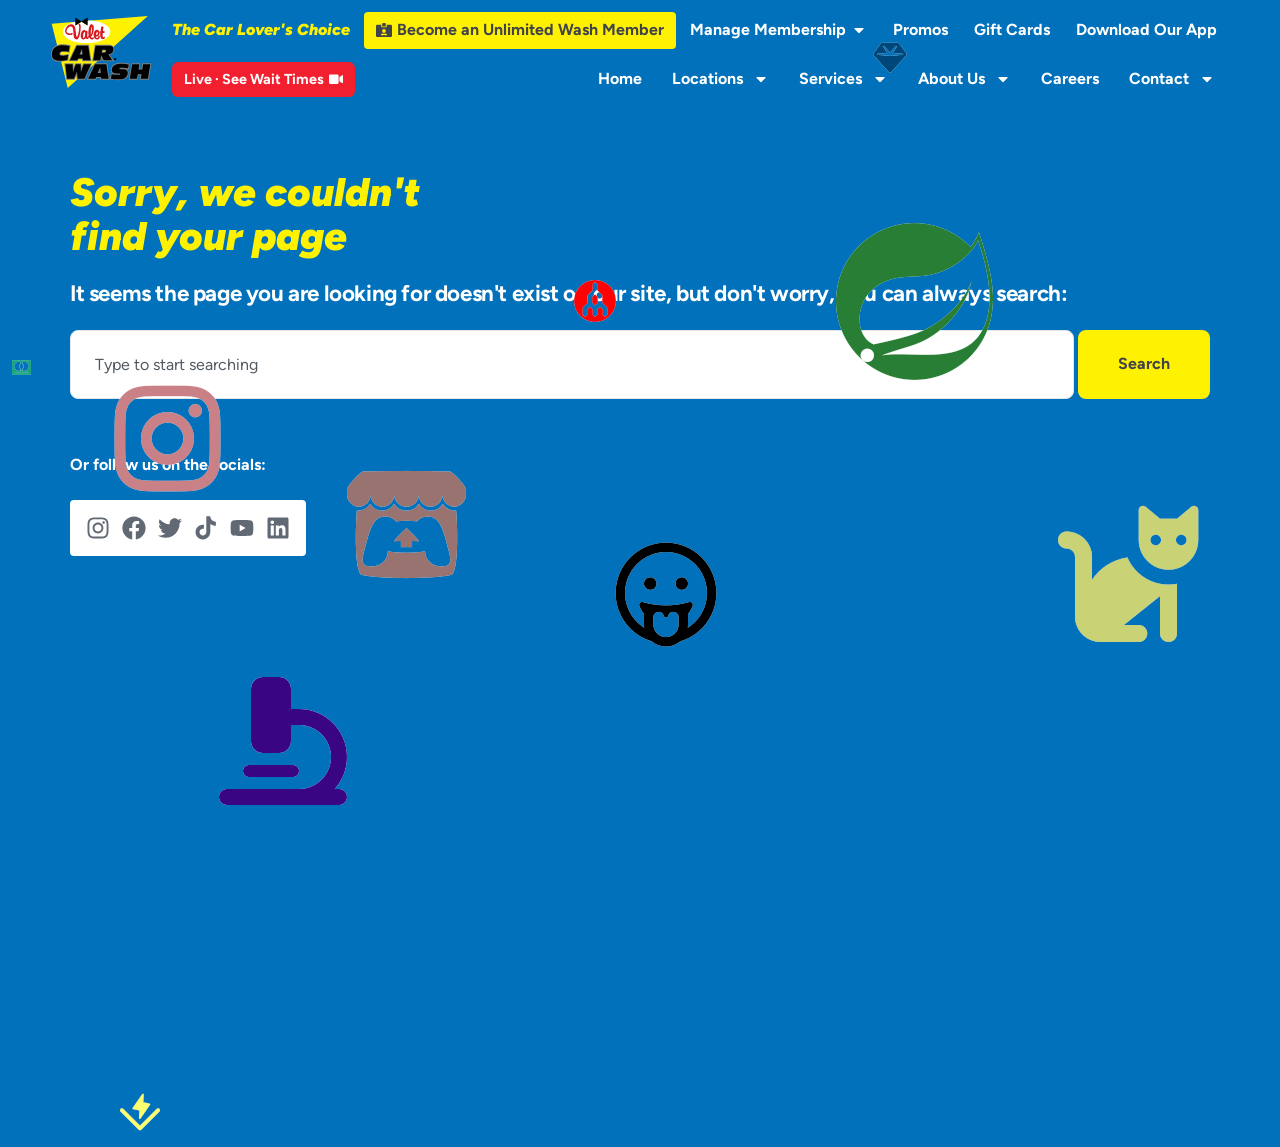 Image resolution: width=1280 pixels, height=1147 pixels. What do you see at coordinates (595, 301) in the screenshot?
I see `megaport brand logo` at bounding box center [595, 301].